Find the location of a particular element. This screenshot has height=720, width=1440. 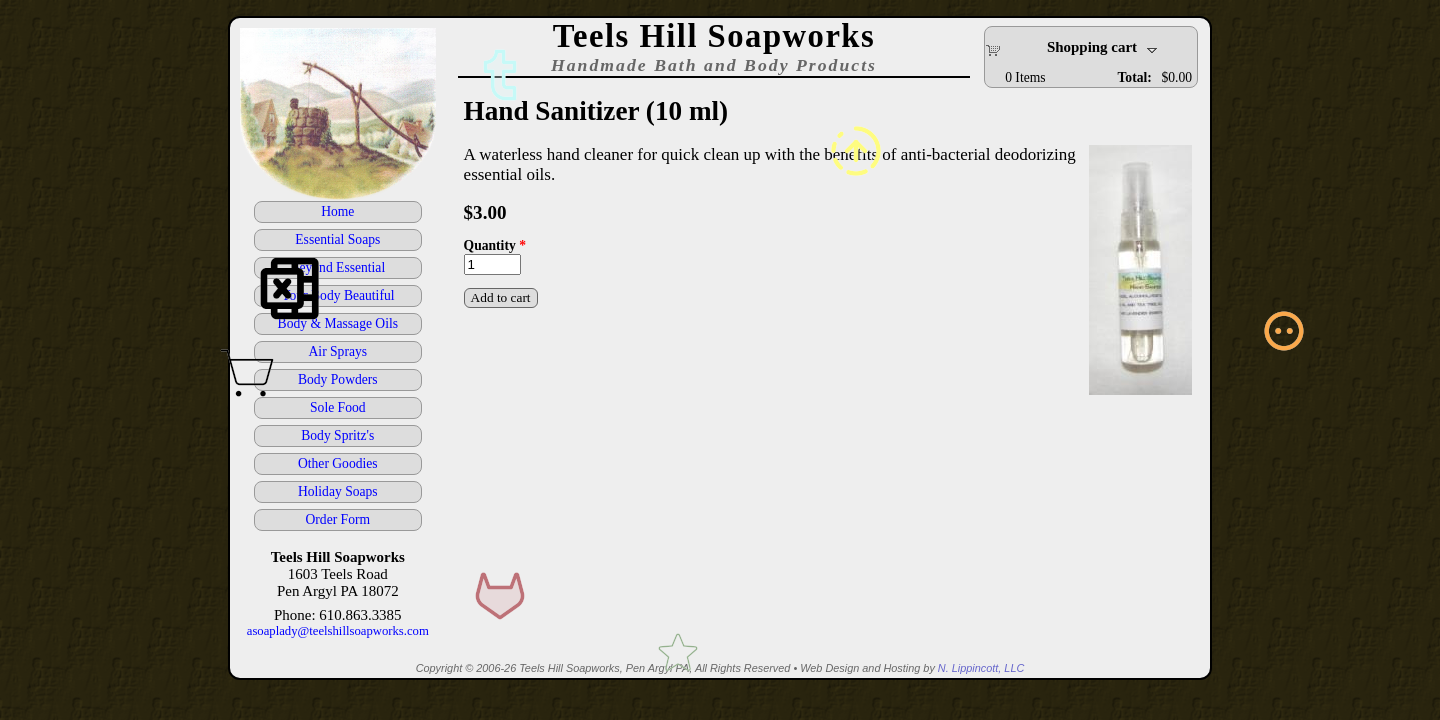

open more options menu is located at coordinates (1284, 331).